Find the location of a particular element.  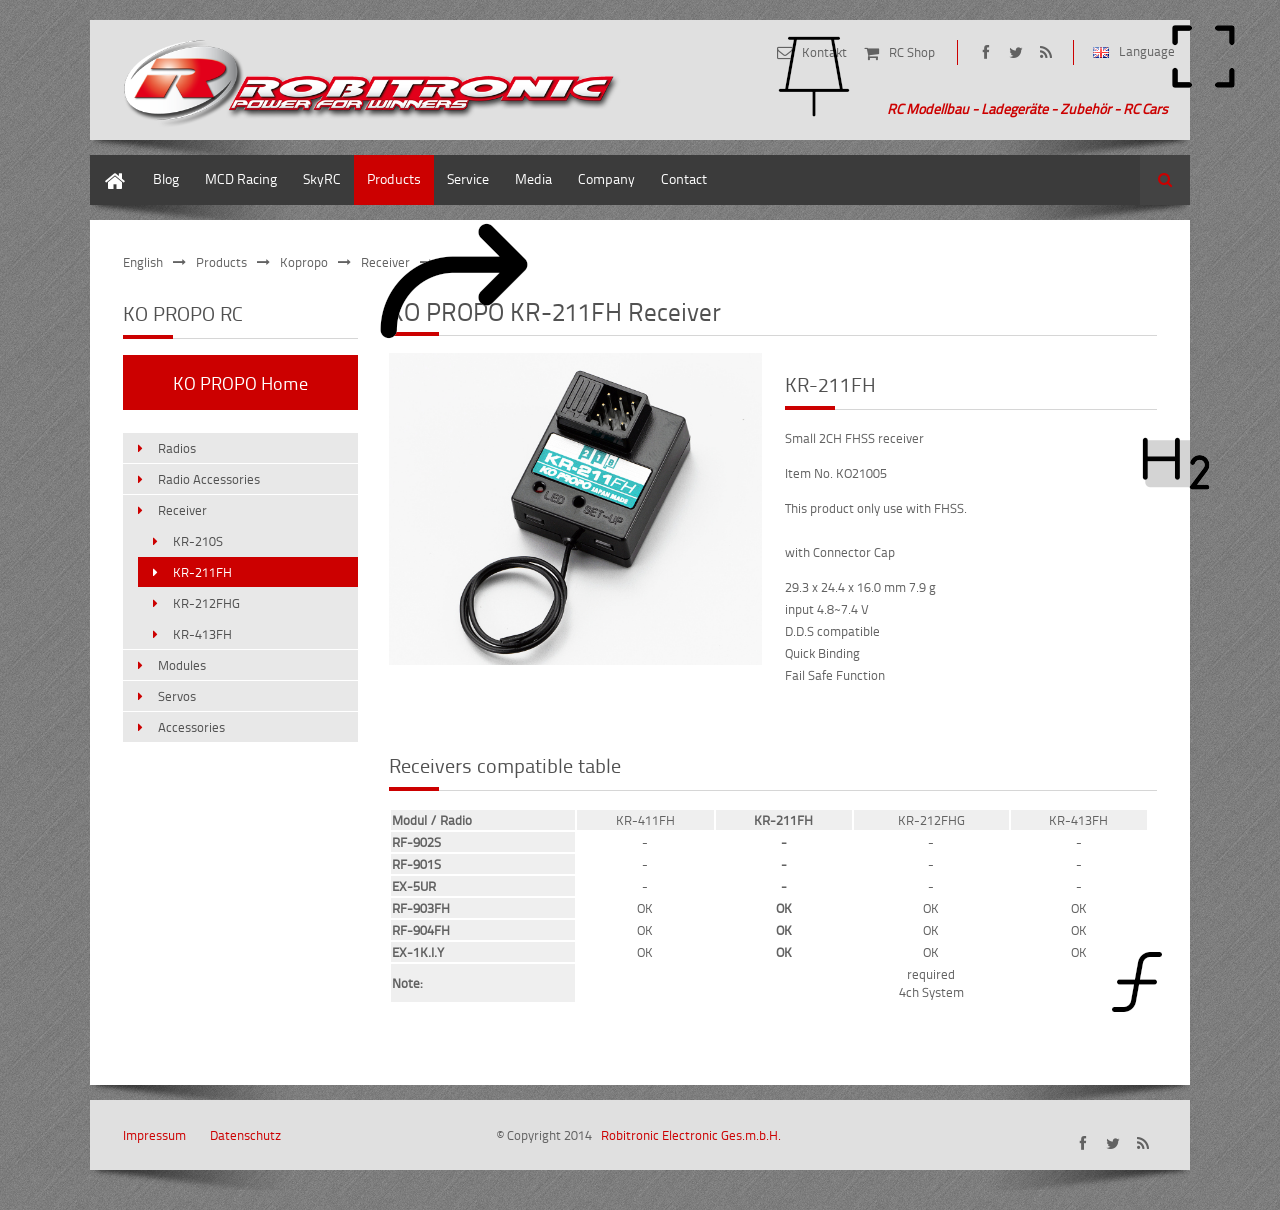

expand to fullscreen mode is located at coordinates (1203, 56).